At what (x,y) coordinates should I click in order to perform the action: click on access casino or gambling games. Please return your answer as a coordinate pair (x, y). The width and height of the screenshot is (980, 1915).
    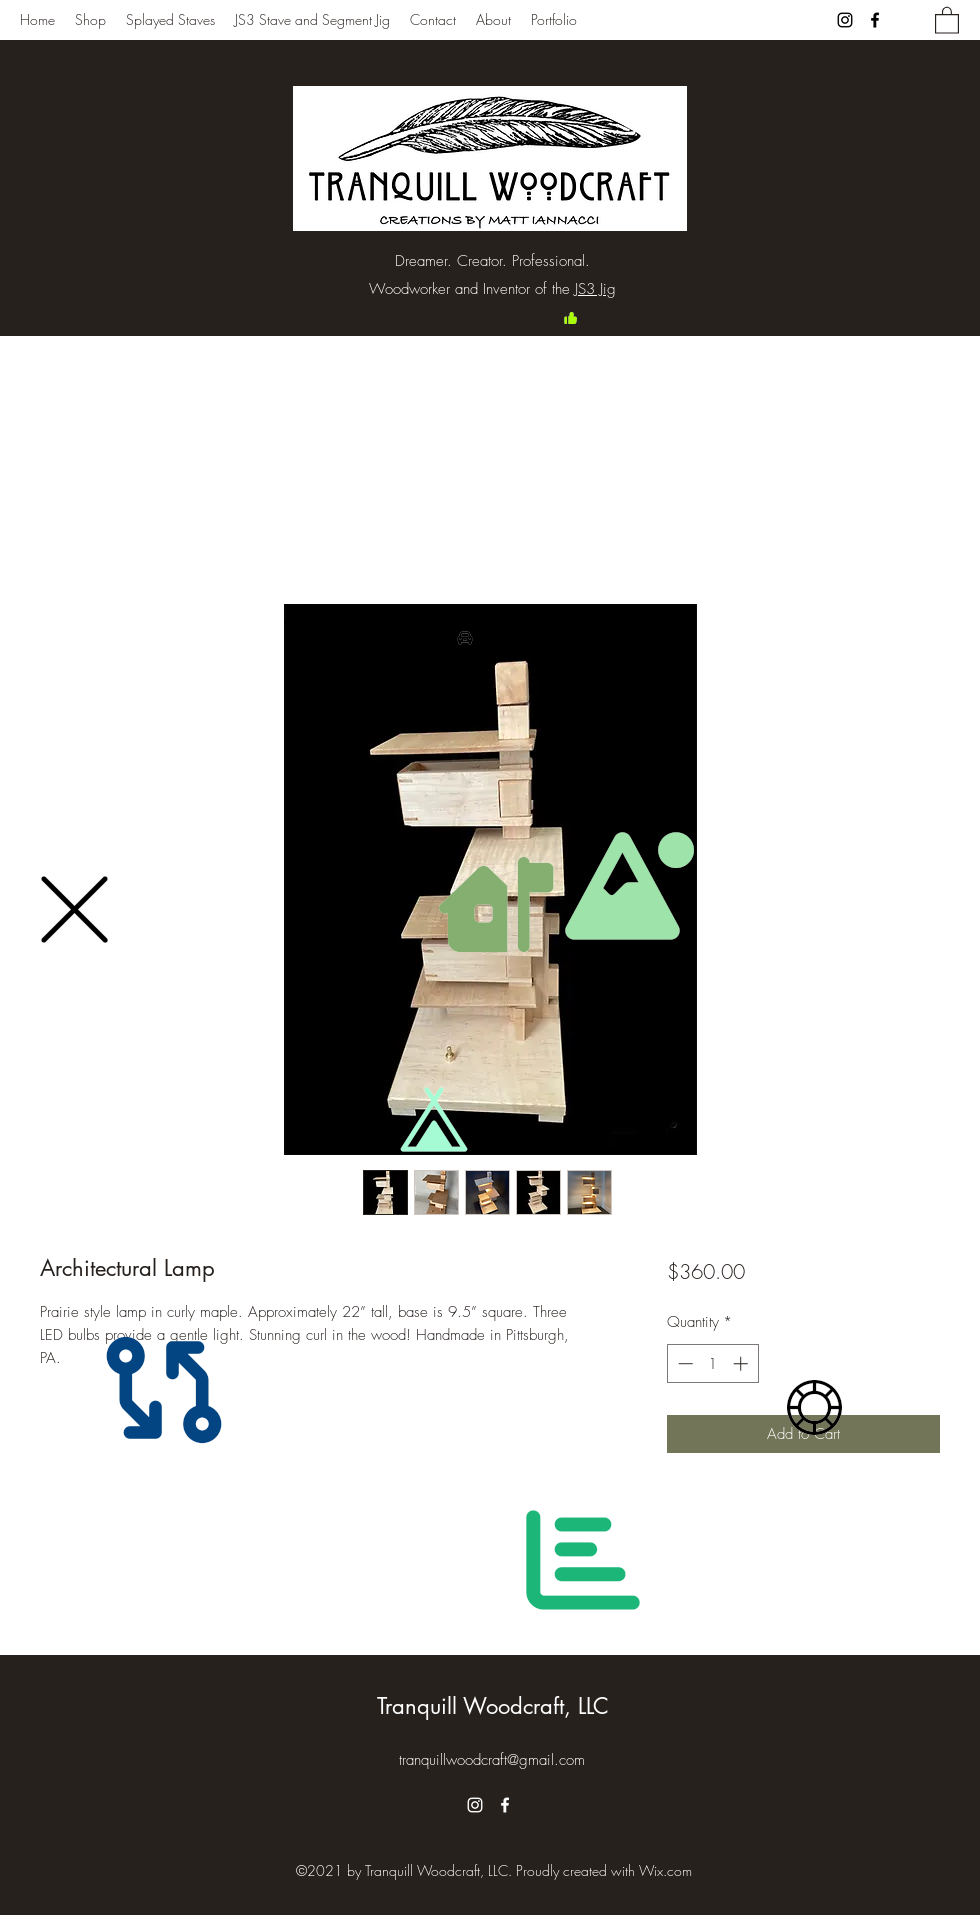
    Looking at the image, I should click on (814, 1407).